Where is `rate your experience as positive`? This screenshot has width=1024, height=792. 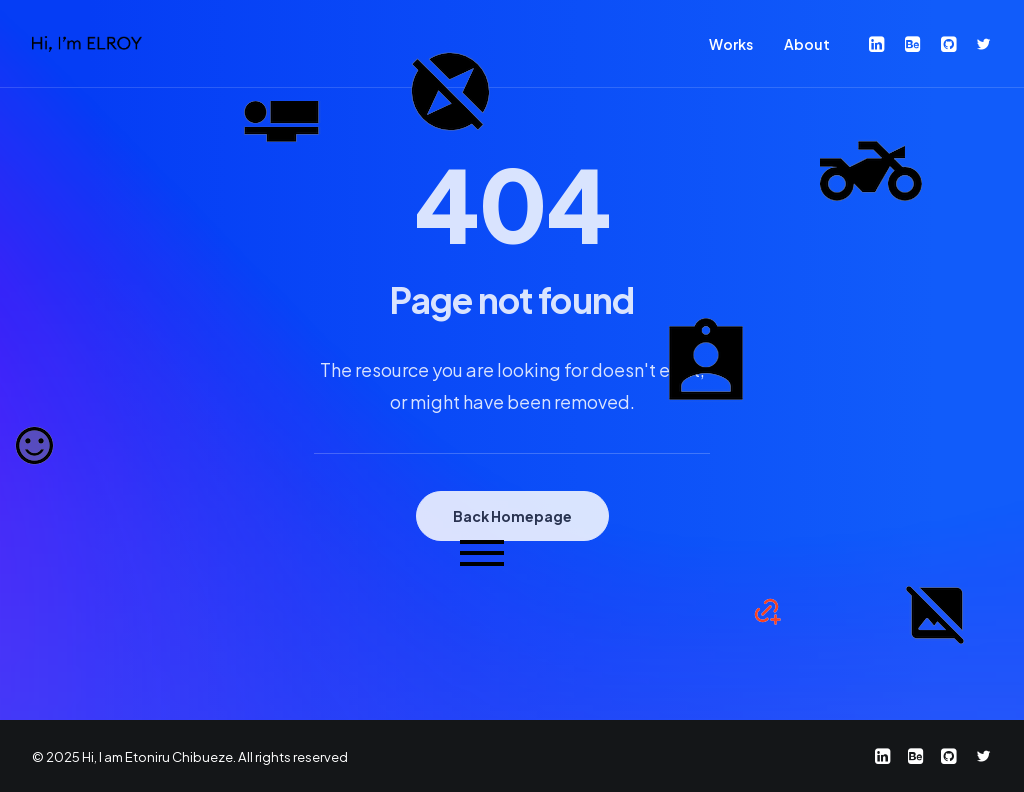
rate your experience as positive is located at coordinates (34, 445).